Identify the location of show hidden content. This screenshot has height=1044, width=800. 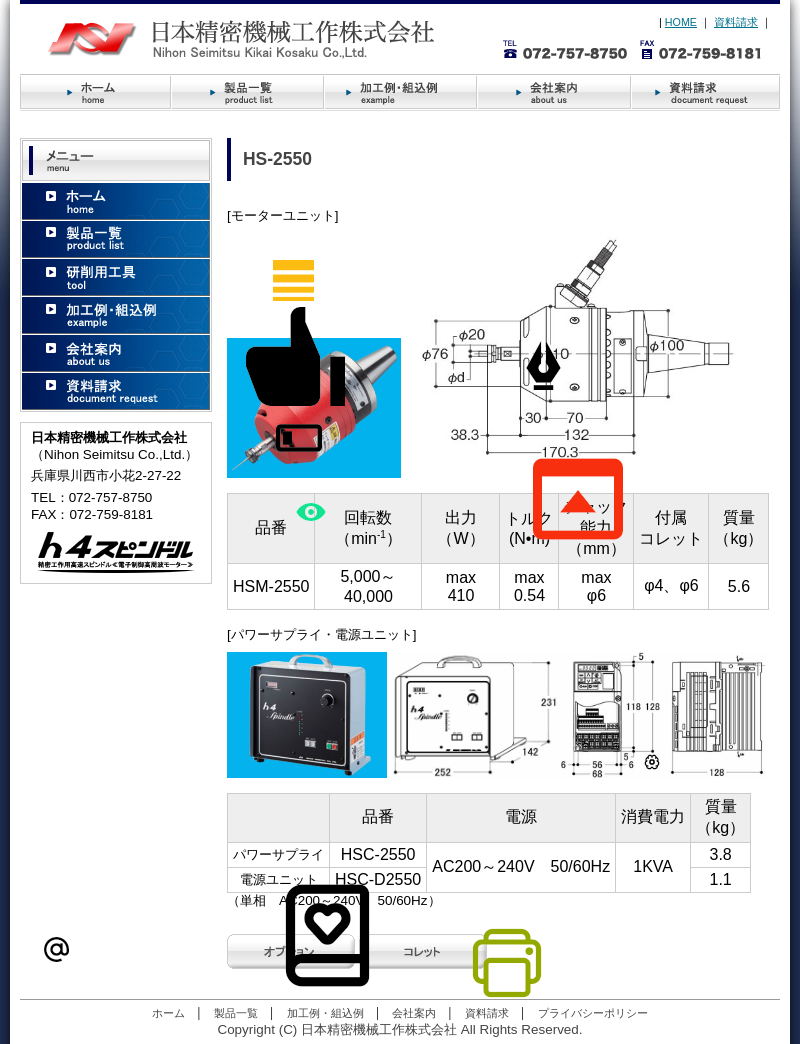
(311, 512).